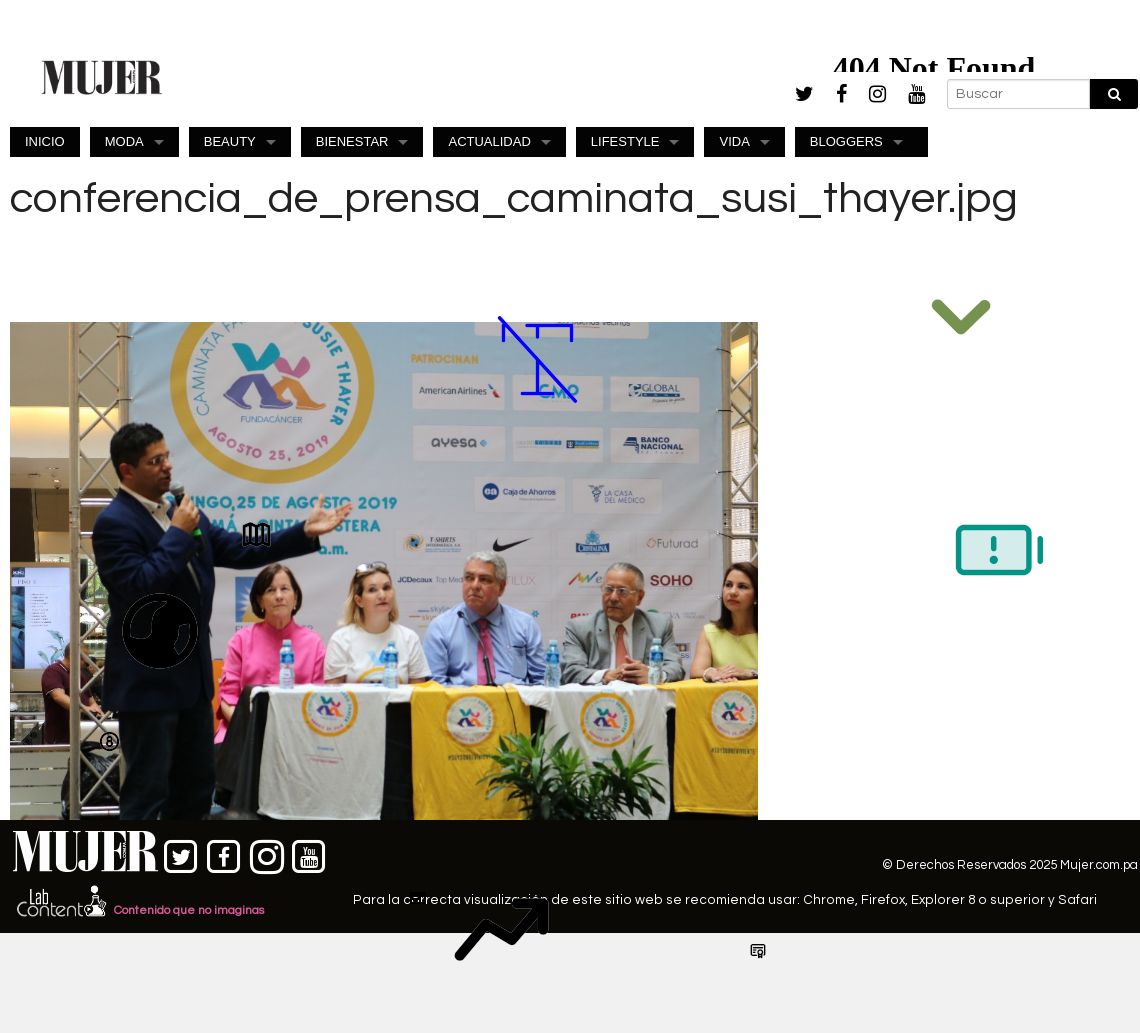  Describe the element at coordinates (961, 314) in the screenshot. I see `expand a dropdown menu or section` at that location.